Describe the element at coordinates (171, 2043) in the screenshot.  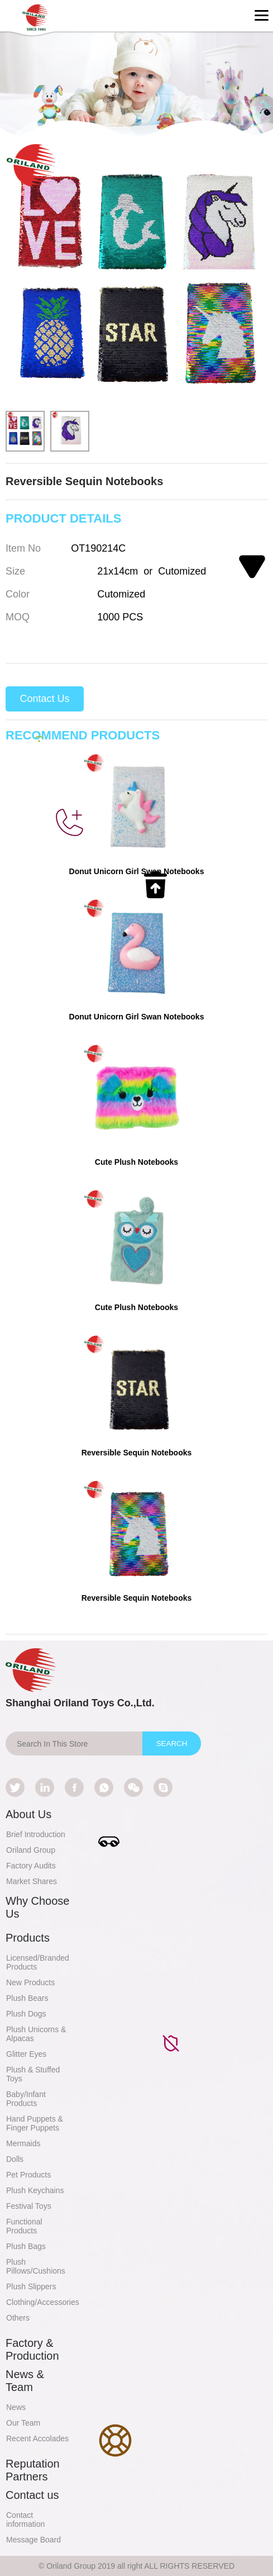
I see `security or protection is disabled` at that location.